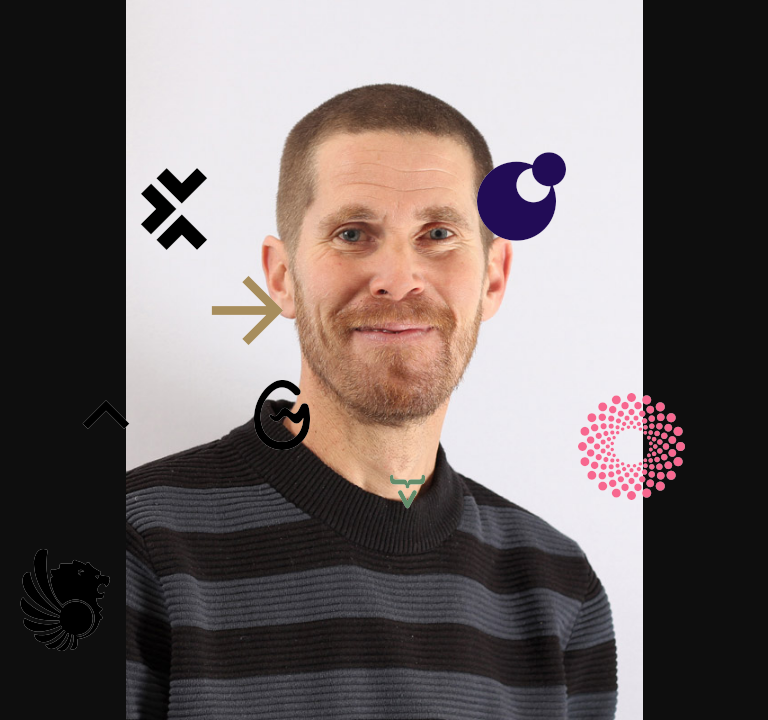 The width and height of the screenshot is (768, 720). What do you see at coordinates (106, 415) in the screenshot?
I see `collapse or minimize a section` at bounding box center [106, 415].